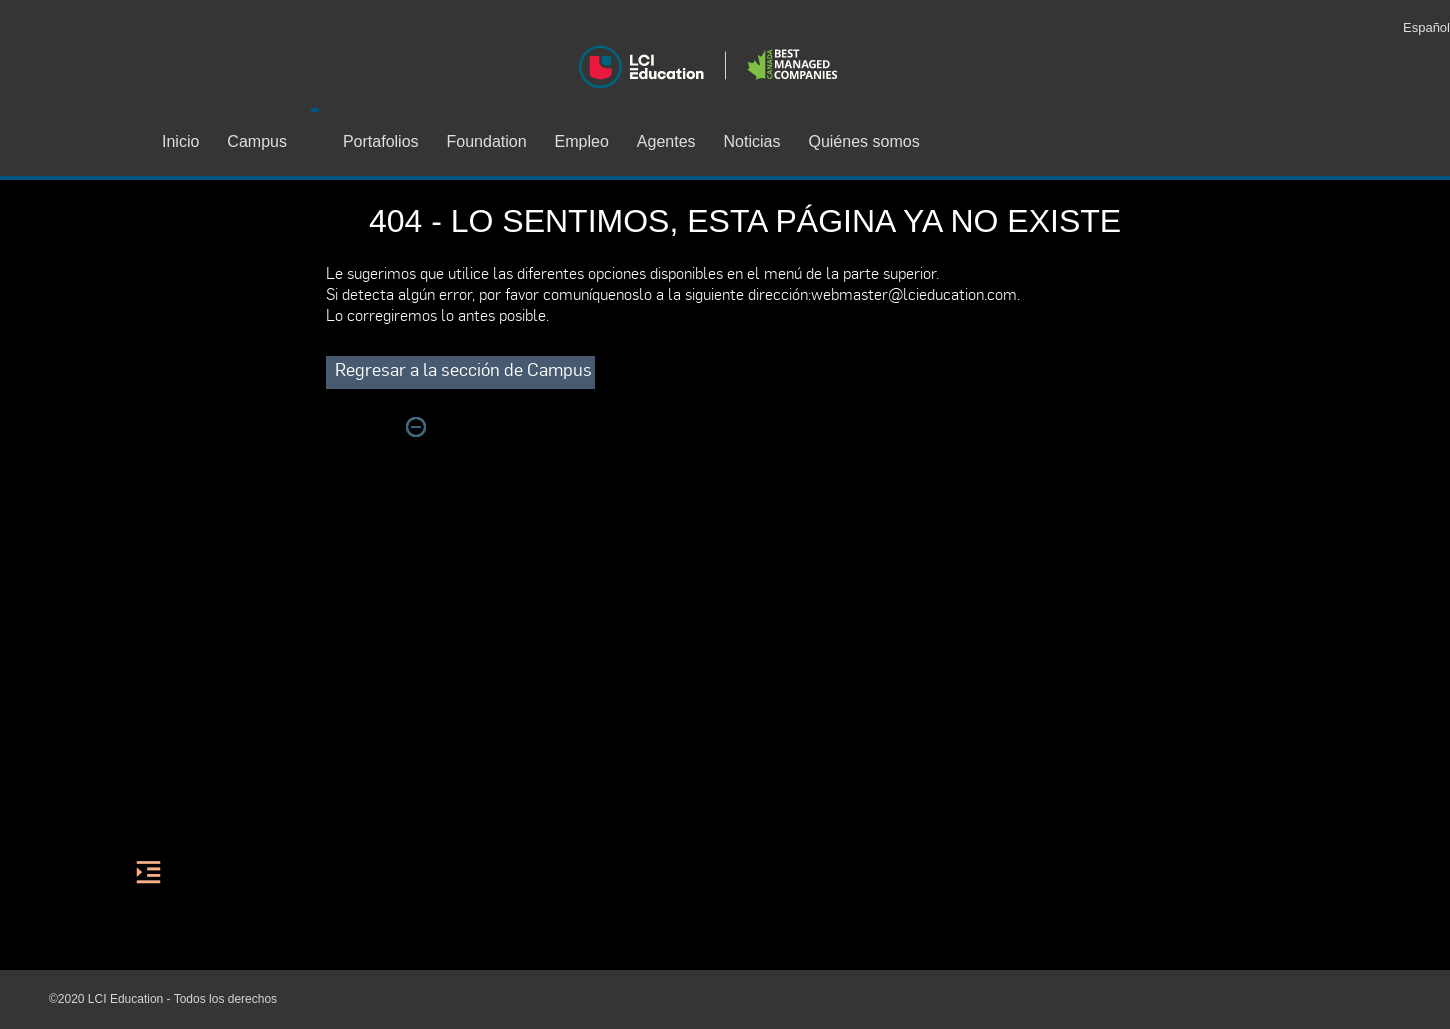  I want to click on remove item from list or selection, so click(416, 427).